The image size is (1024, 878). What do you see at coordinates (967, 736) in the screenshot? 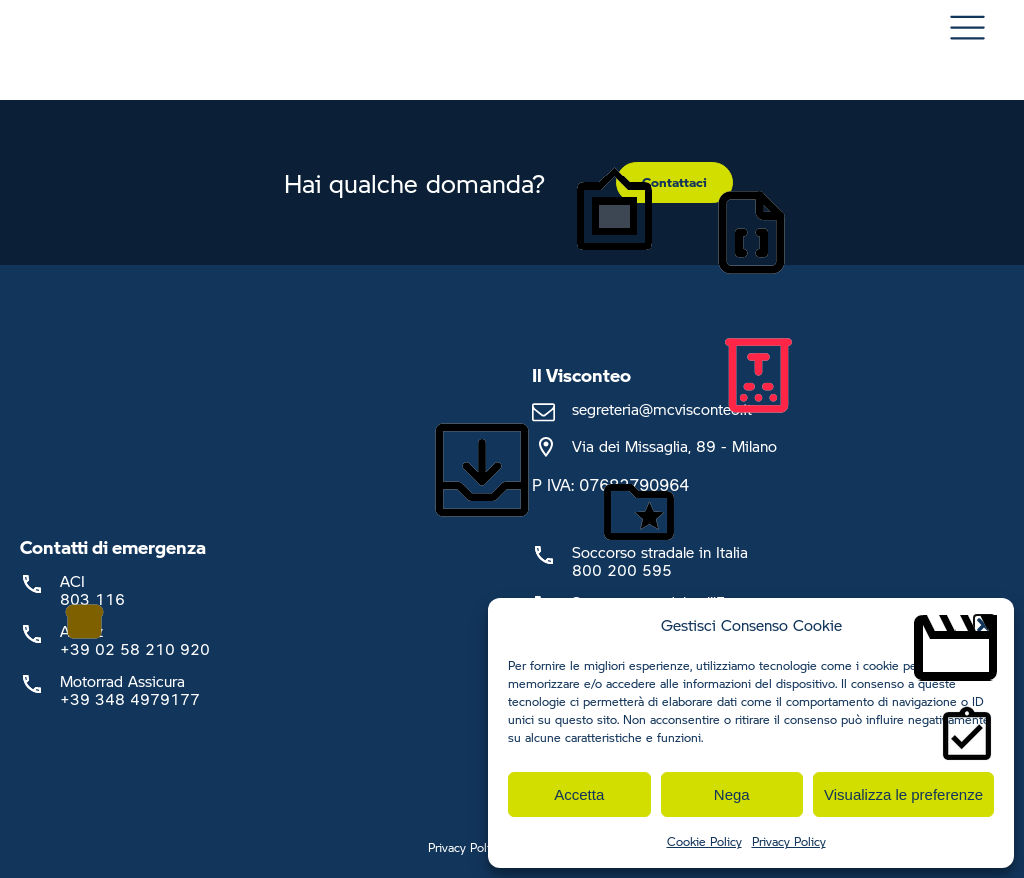
I see `task completed successfully` at bounding box center [967, 736].